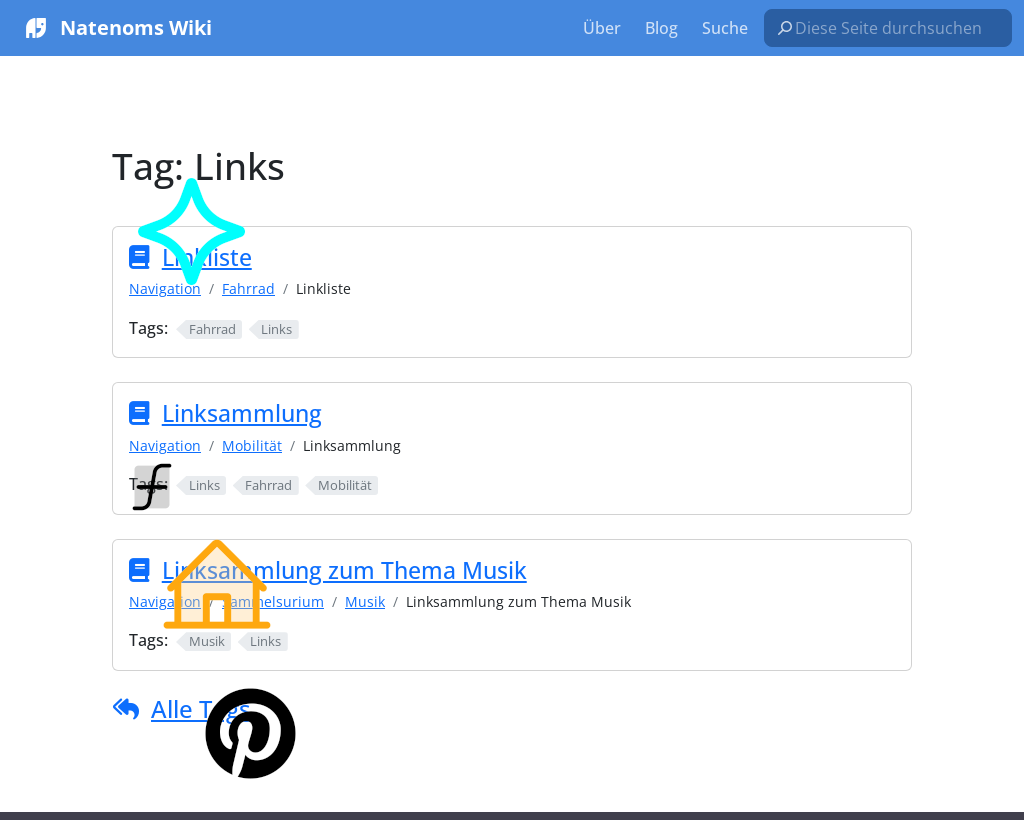 The image size is (1024, 820). I want to click on open Pinterest app, so click(250, 733).